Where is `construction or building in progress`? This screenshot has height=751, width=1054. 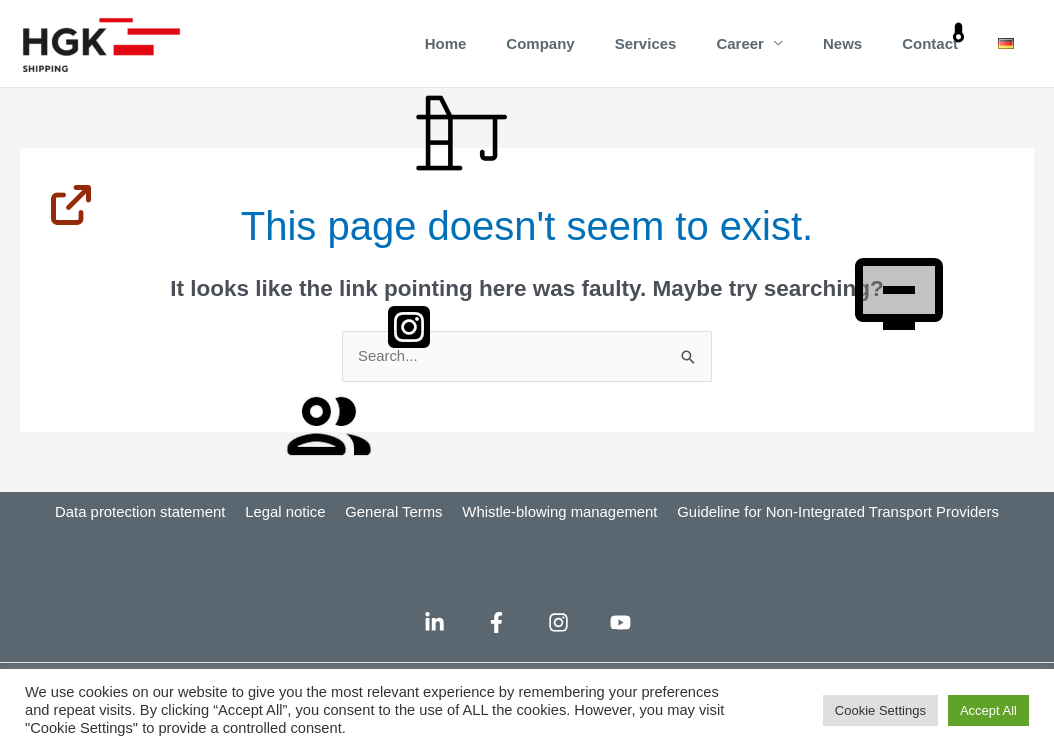 construction or building in progress is located at coordinates (460, 133).